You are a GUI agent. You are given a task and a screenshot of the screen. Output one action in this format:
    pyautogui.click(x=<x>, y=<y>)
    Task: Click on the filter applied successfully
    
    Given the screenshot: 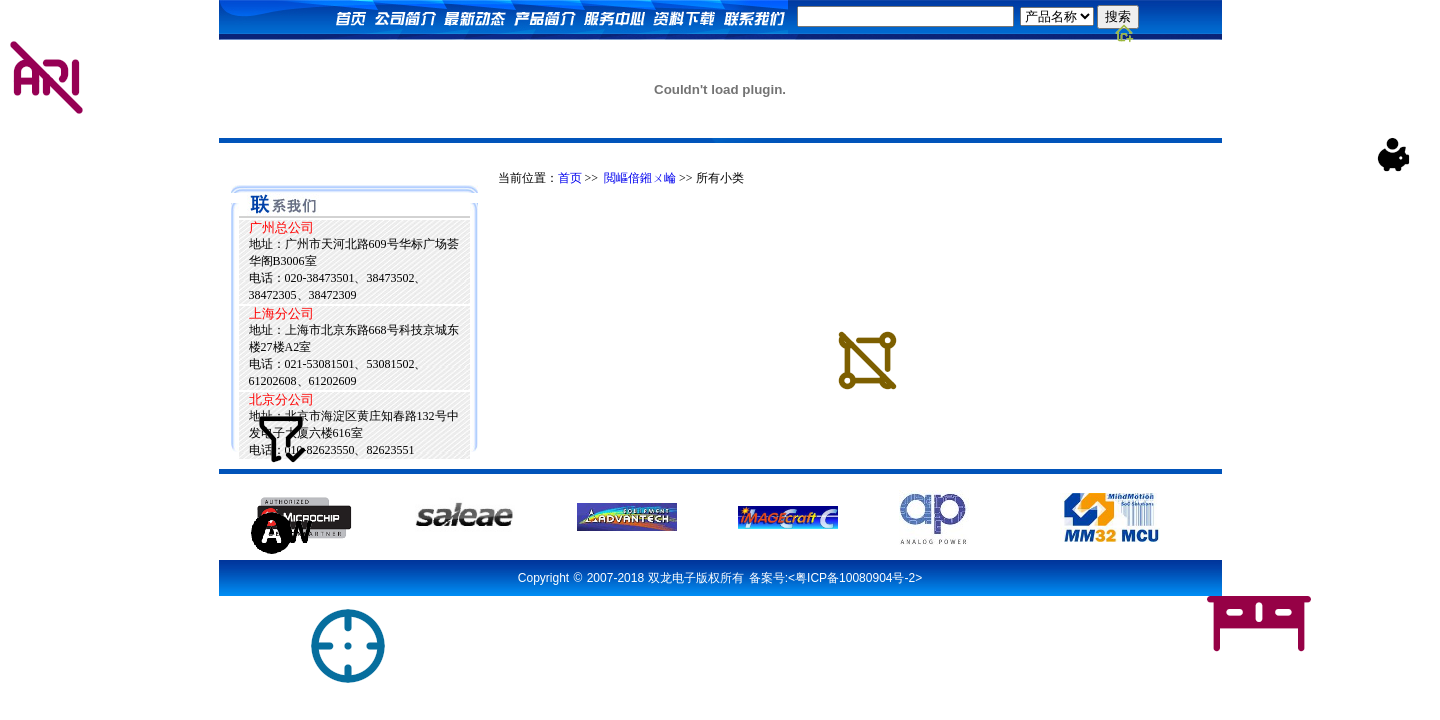 What is the action you would take?
    pyautogui.click(x=281, y=438)
    